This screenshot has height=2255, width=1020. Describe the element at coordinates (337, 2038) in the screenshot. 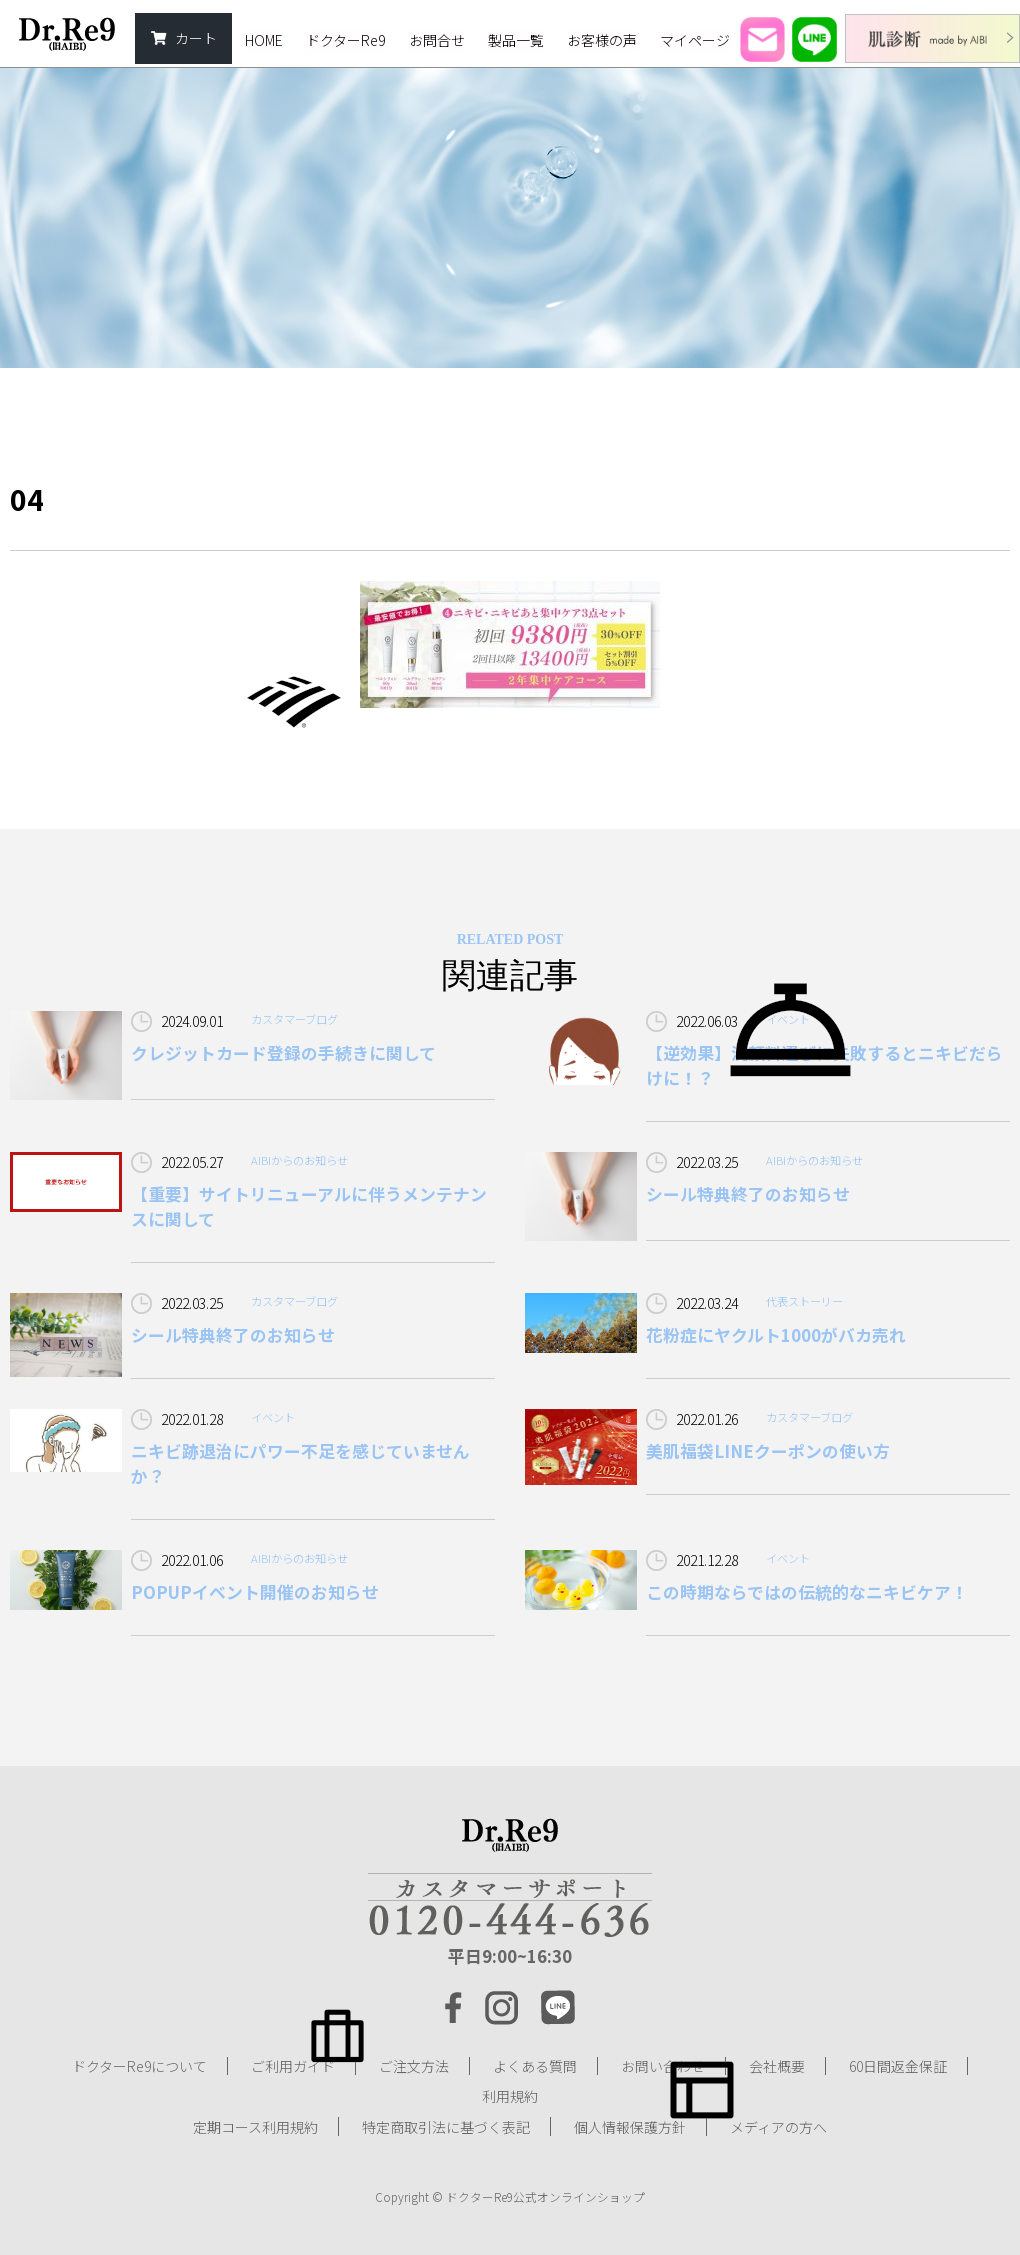

I see `access work or business documents` at that location.